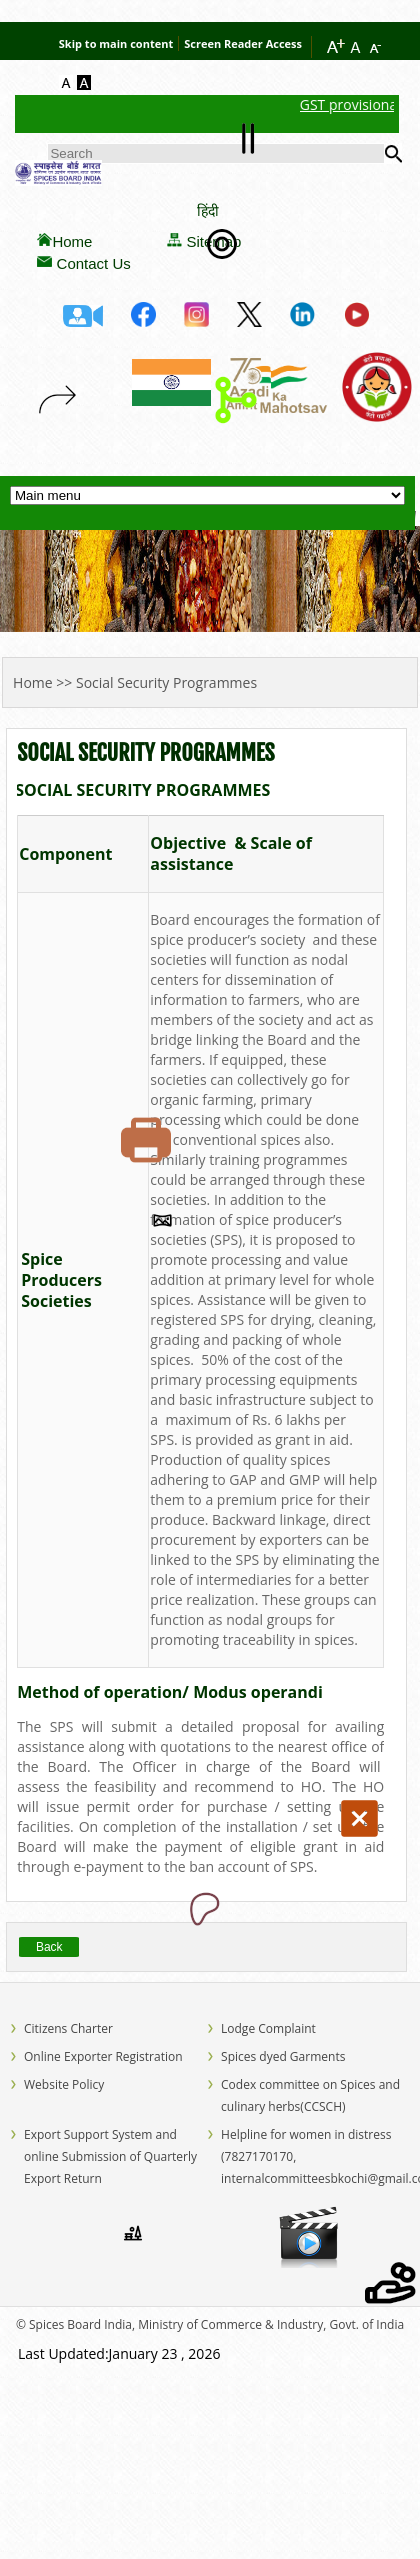  Describe the element at coordinates (146, 1140) in the screenshot. I see `print the current document` at that location.